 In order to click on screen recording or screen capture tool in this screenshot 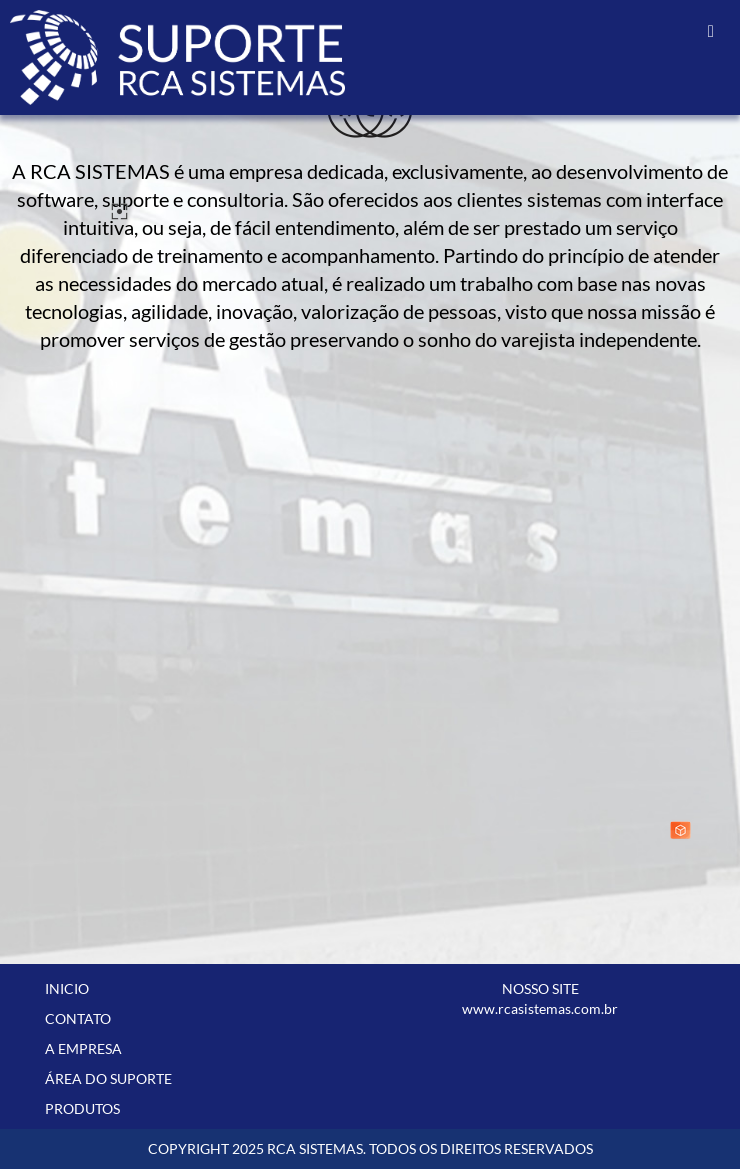, I will do `click(119, 211)`.